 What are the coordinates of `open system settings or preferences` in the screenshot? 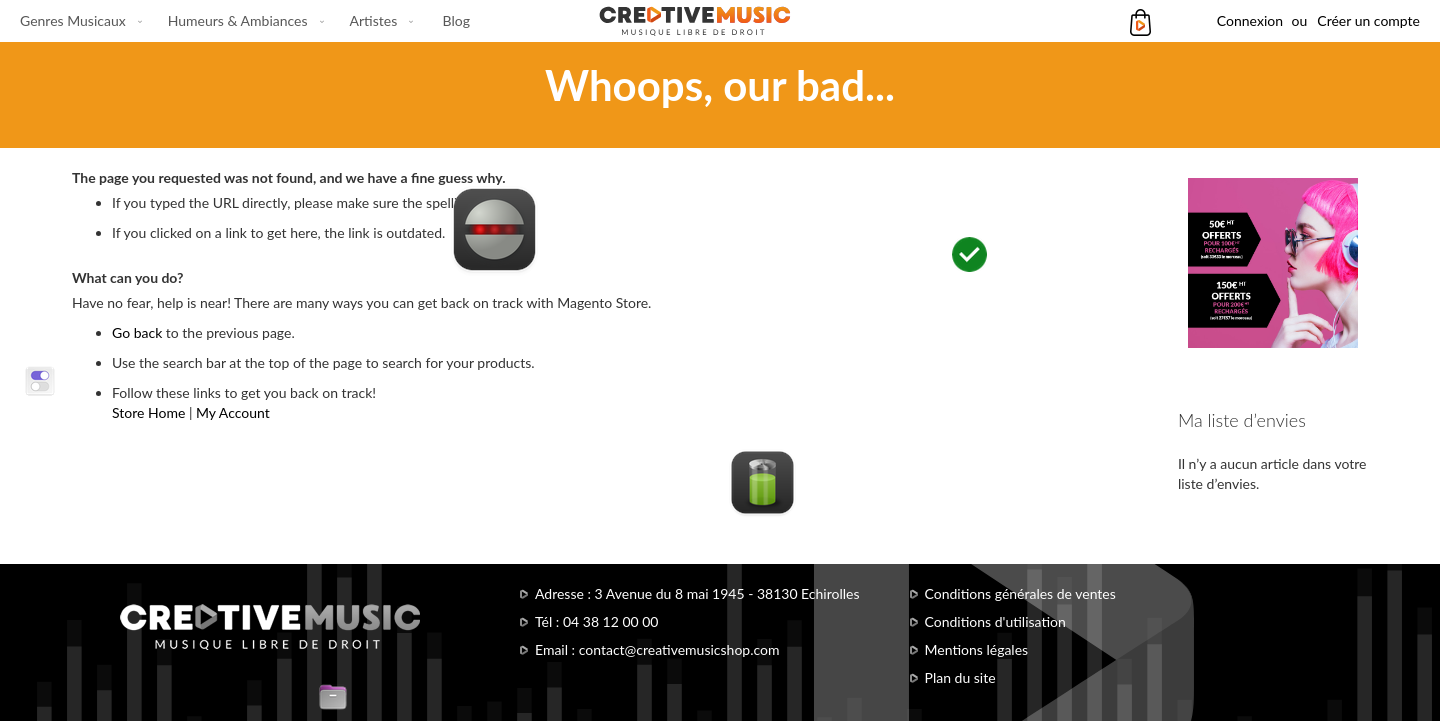 It's located at (40, 381).